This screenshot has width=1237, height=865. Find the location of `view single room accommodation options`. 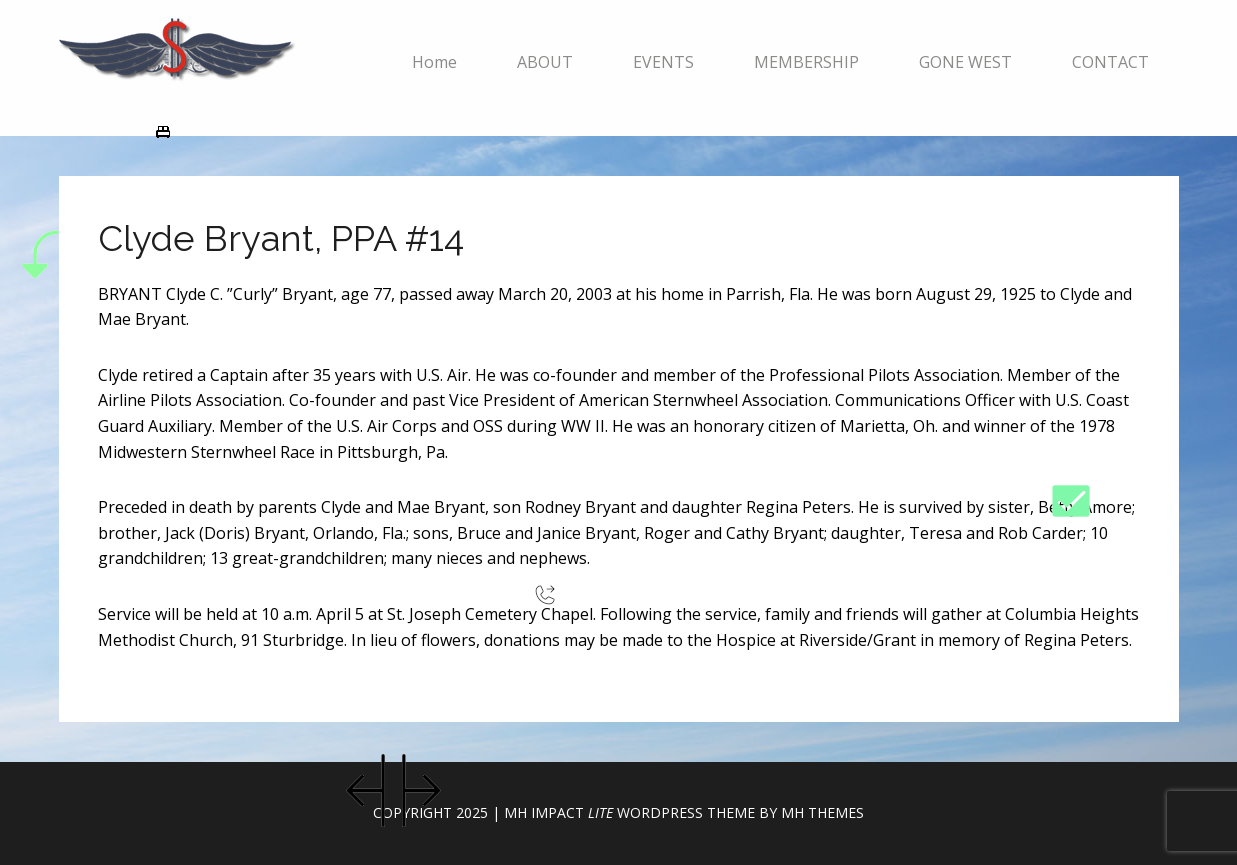

view single room accommodation options is located at coordinates (163, 132).